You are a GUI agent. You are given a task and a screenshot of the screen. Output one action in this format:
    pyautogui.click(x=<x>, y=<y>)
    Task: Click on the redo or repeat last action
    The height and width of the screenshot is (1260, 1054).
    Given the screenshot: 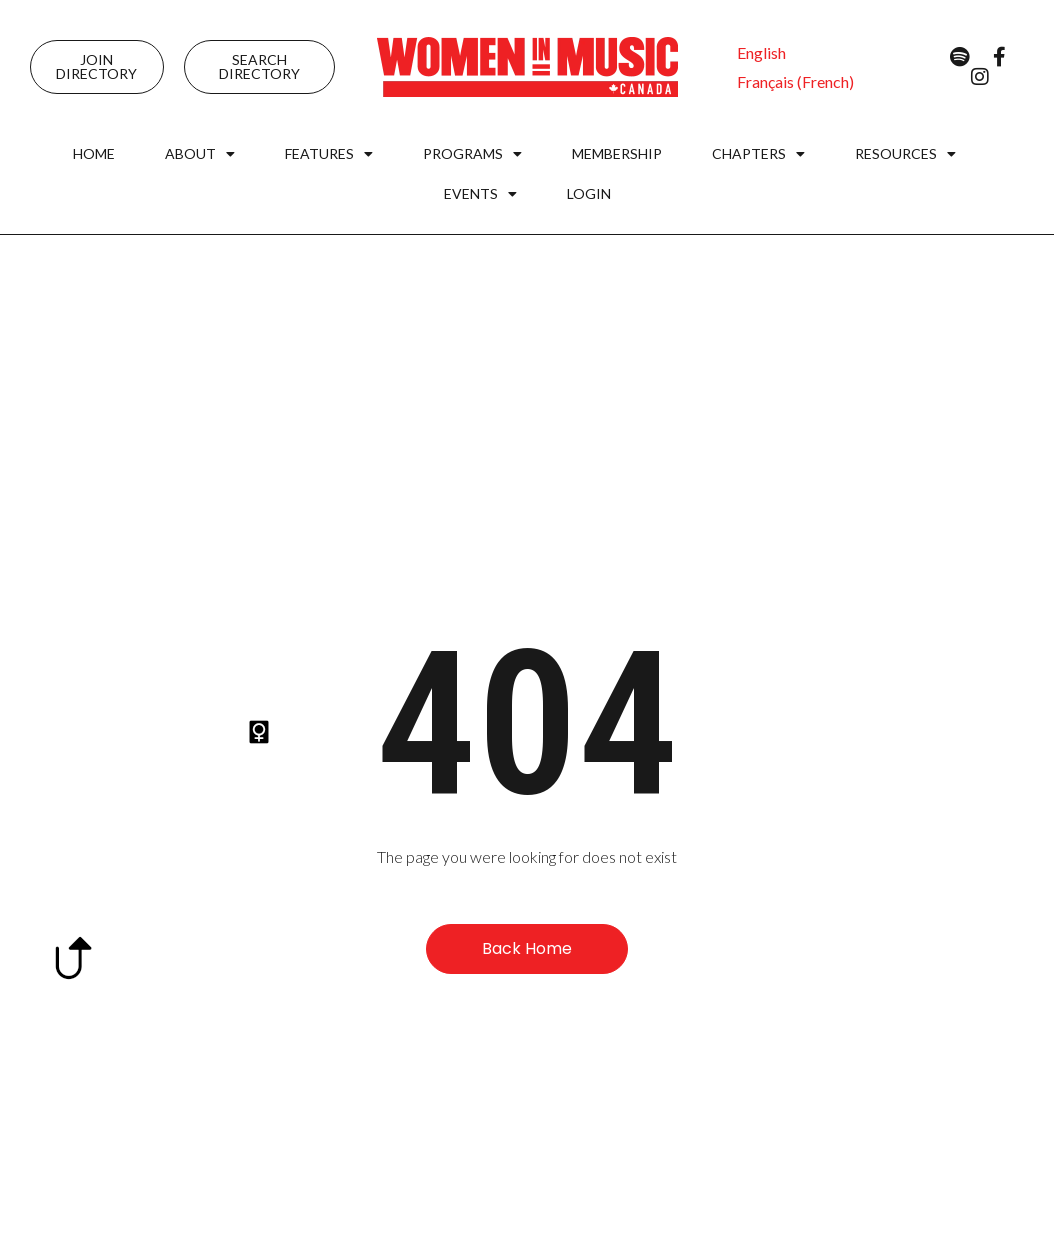 What is the action you would take?
    pyautogui.click(x=72, y=958)
    